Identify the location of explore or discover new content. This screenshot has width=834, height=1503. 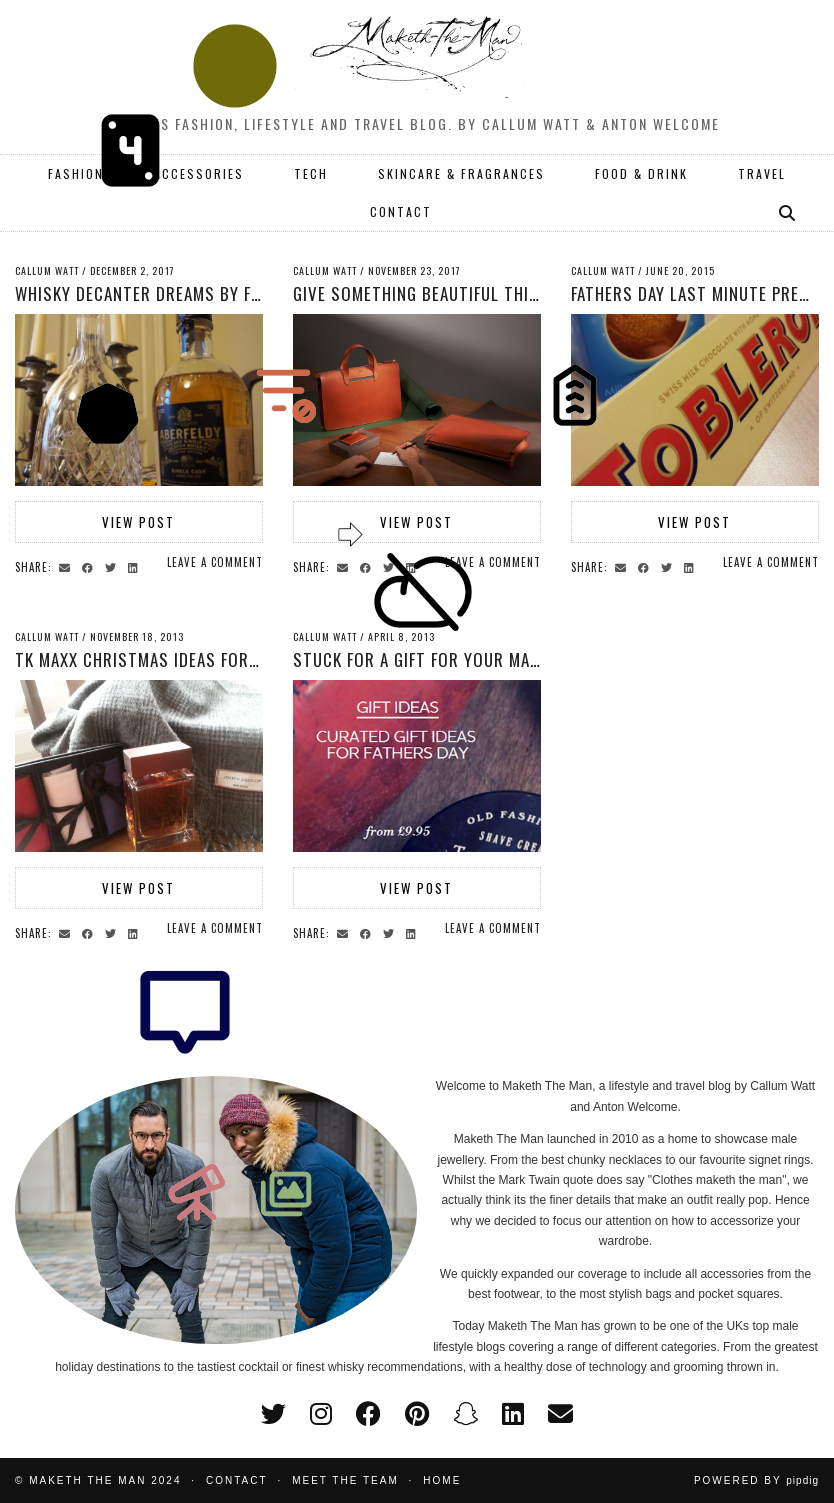
(197, 1192).